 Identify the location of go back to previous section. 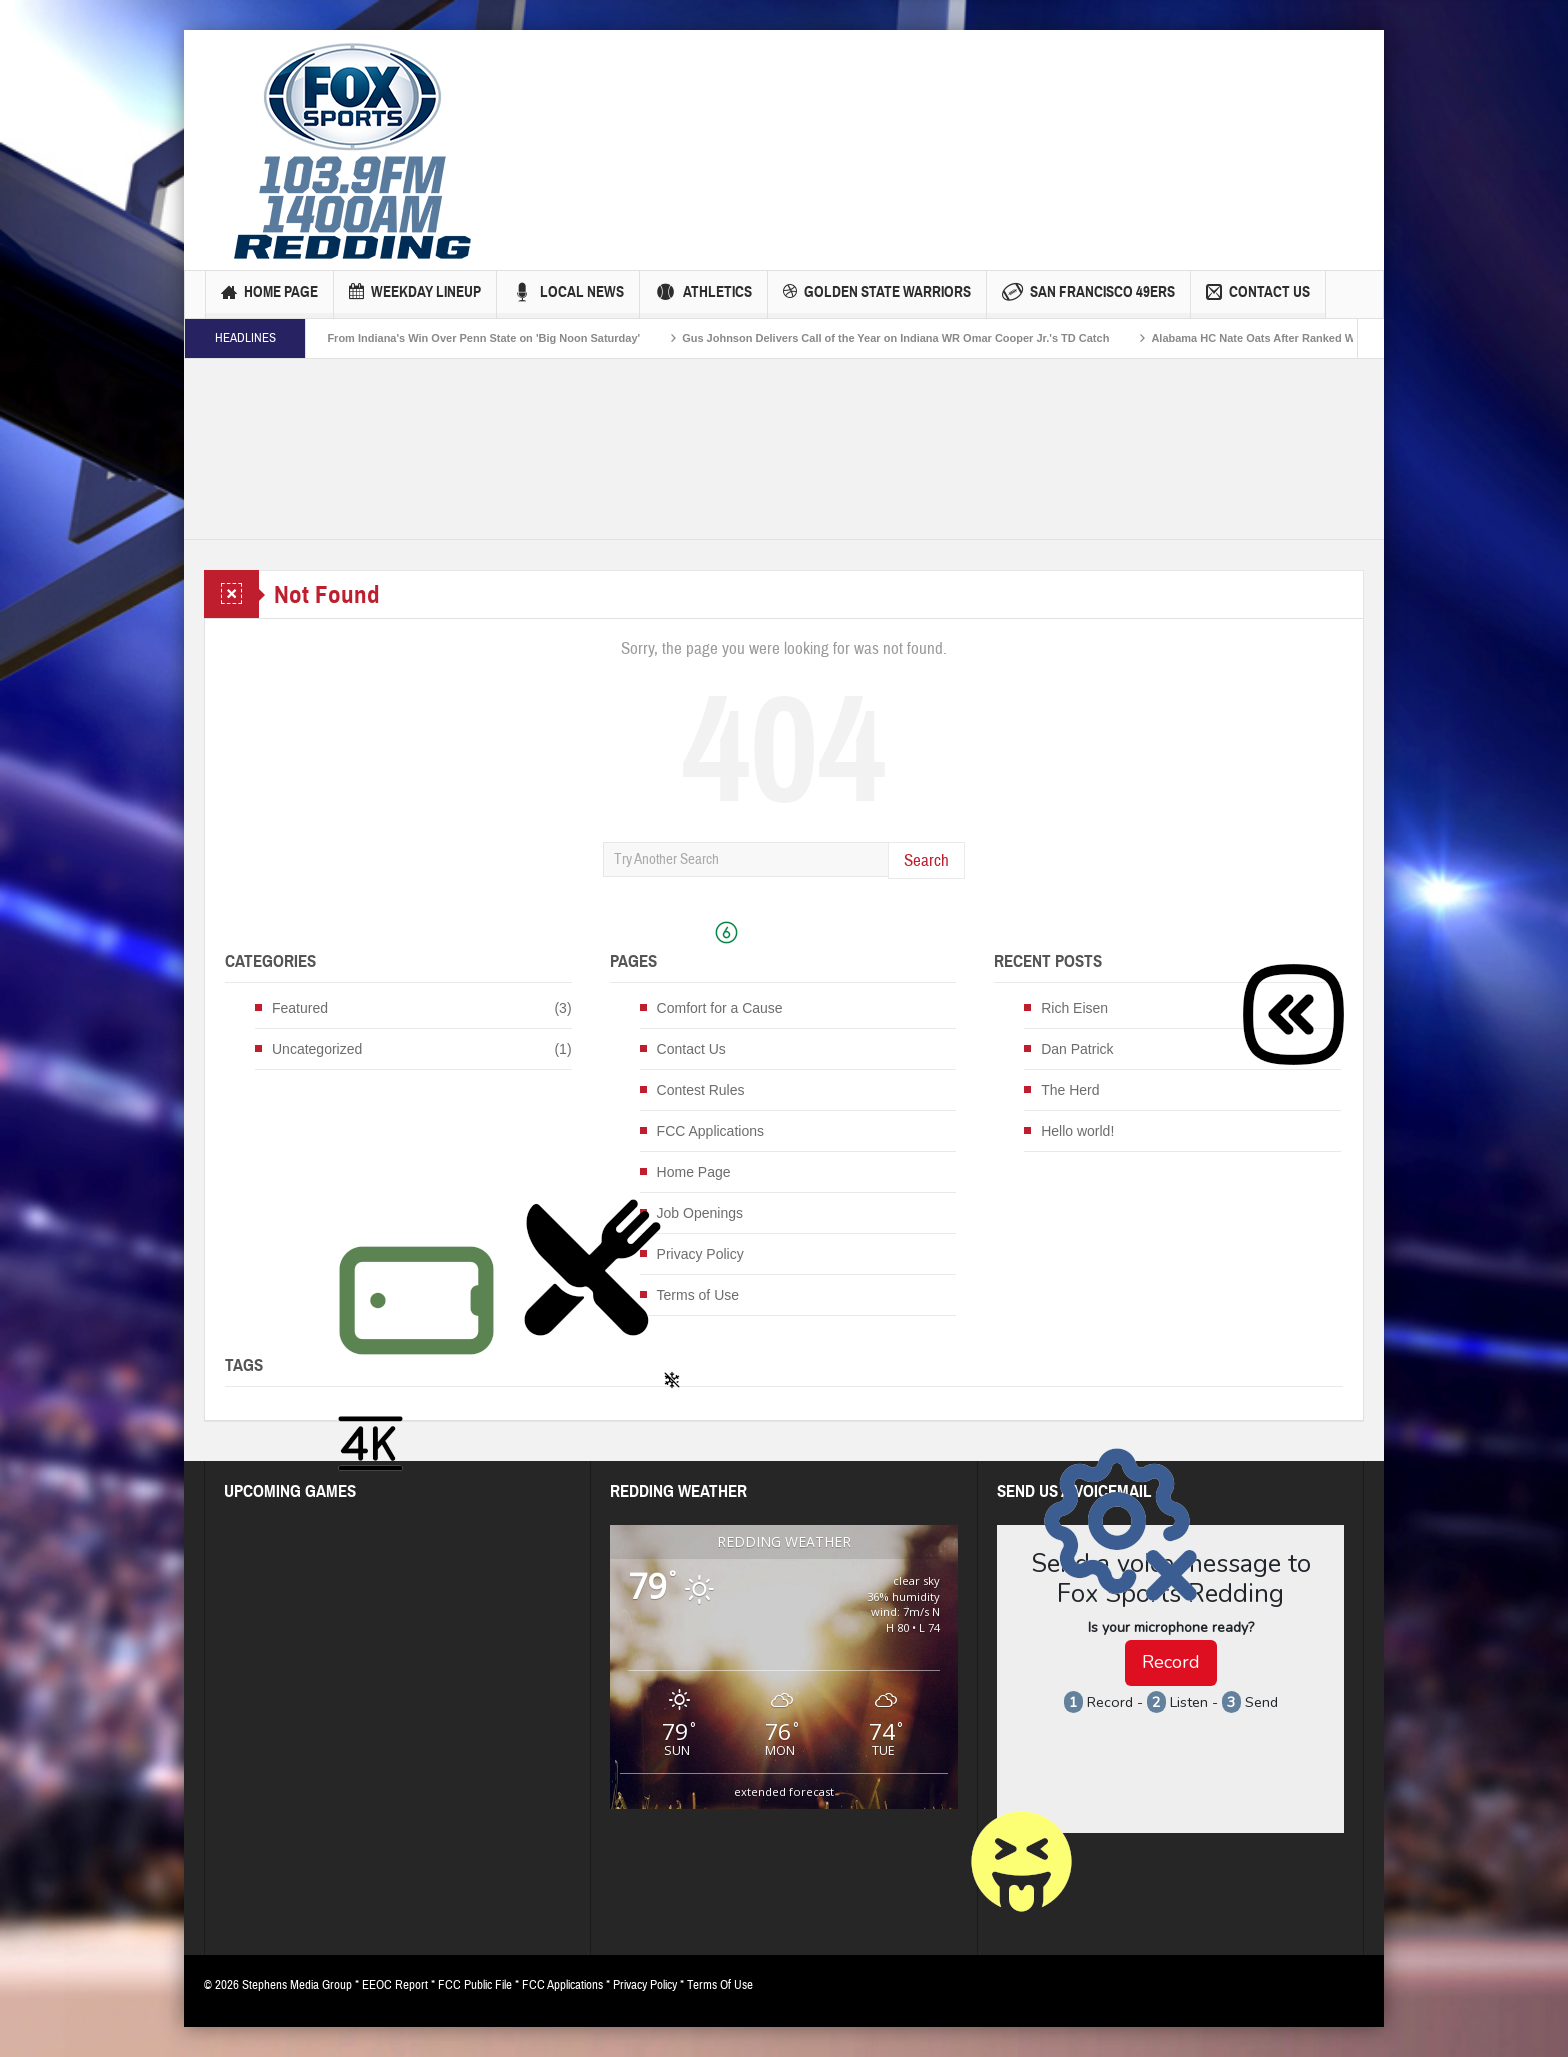
(1293, 1014).